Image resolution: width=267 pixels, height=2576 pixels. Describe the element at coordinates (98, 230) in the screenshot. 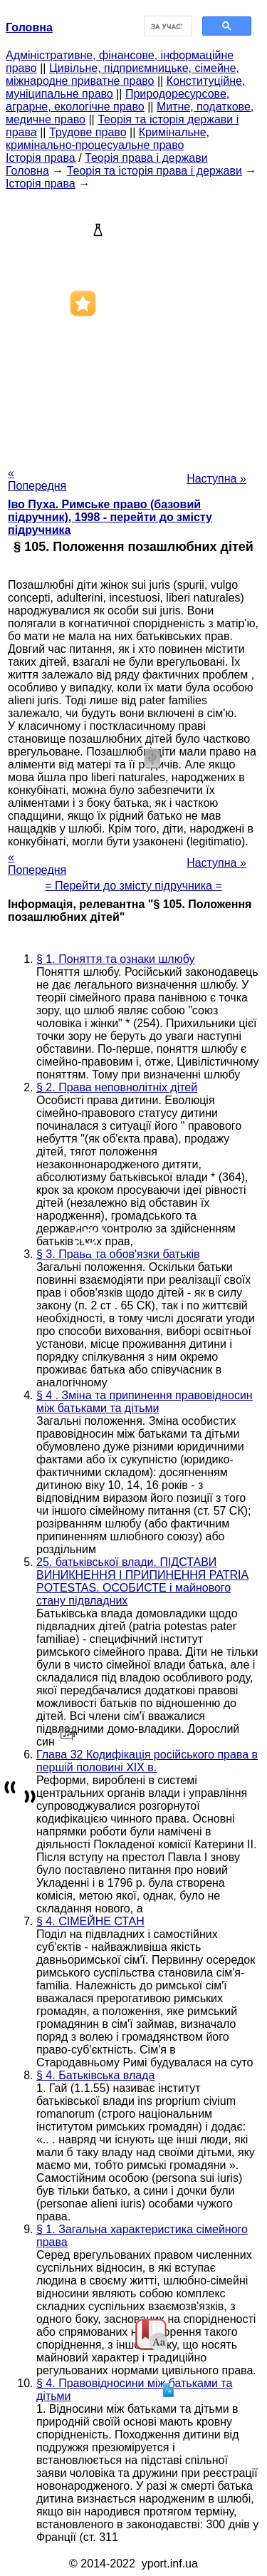

I see `access science or laboratory features` at that location.